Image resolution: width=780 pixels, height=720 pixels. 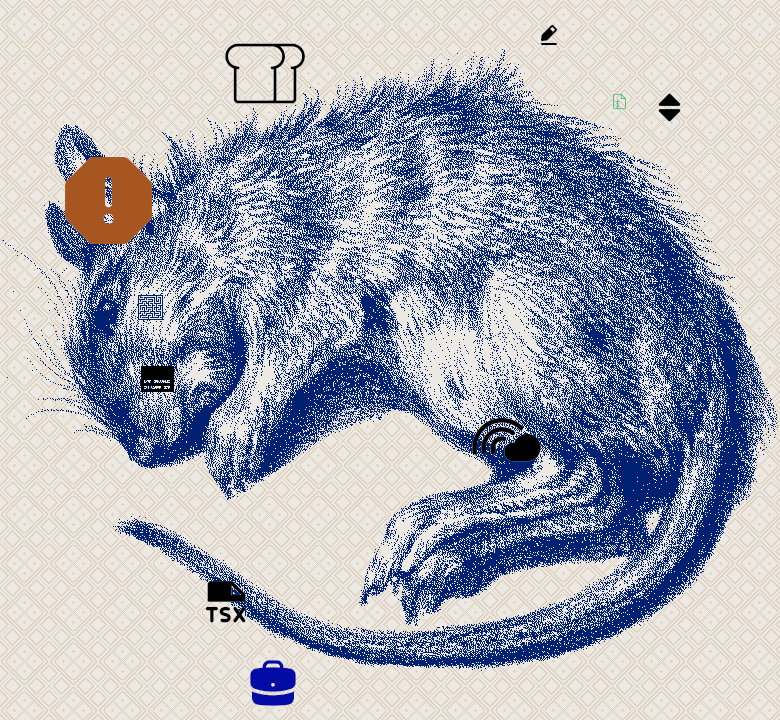 I want to click on access compressed or archived files, so click(x=619, y=101).